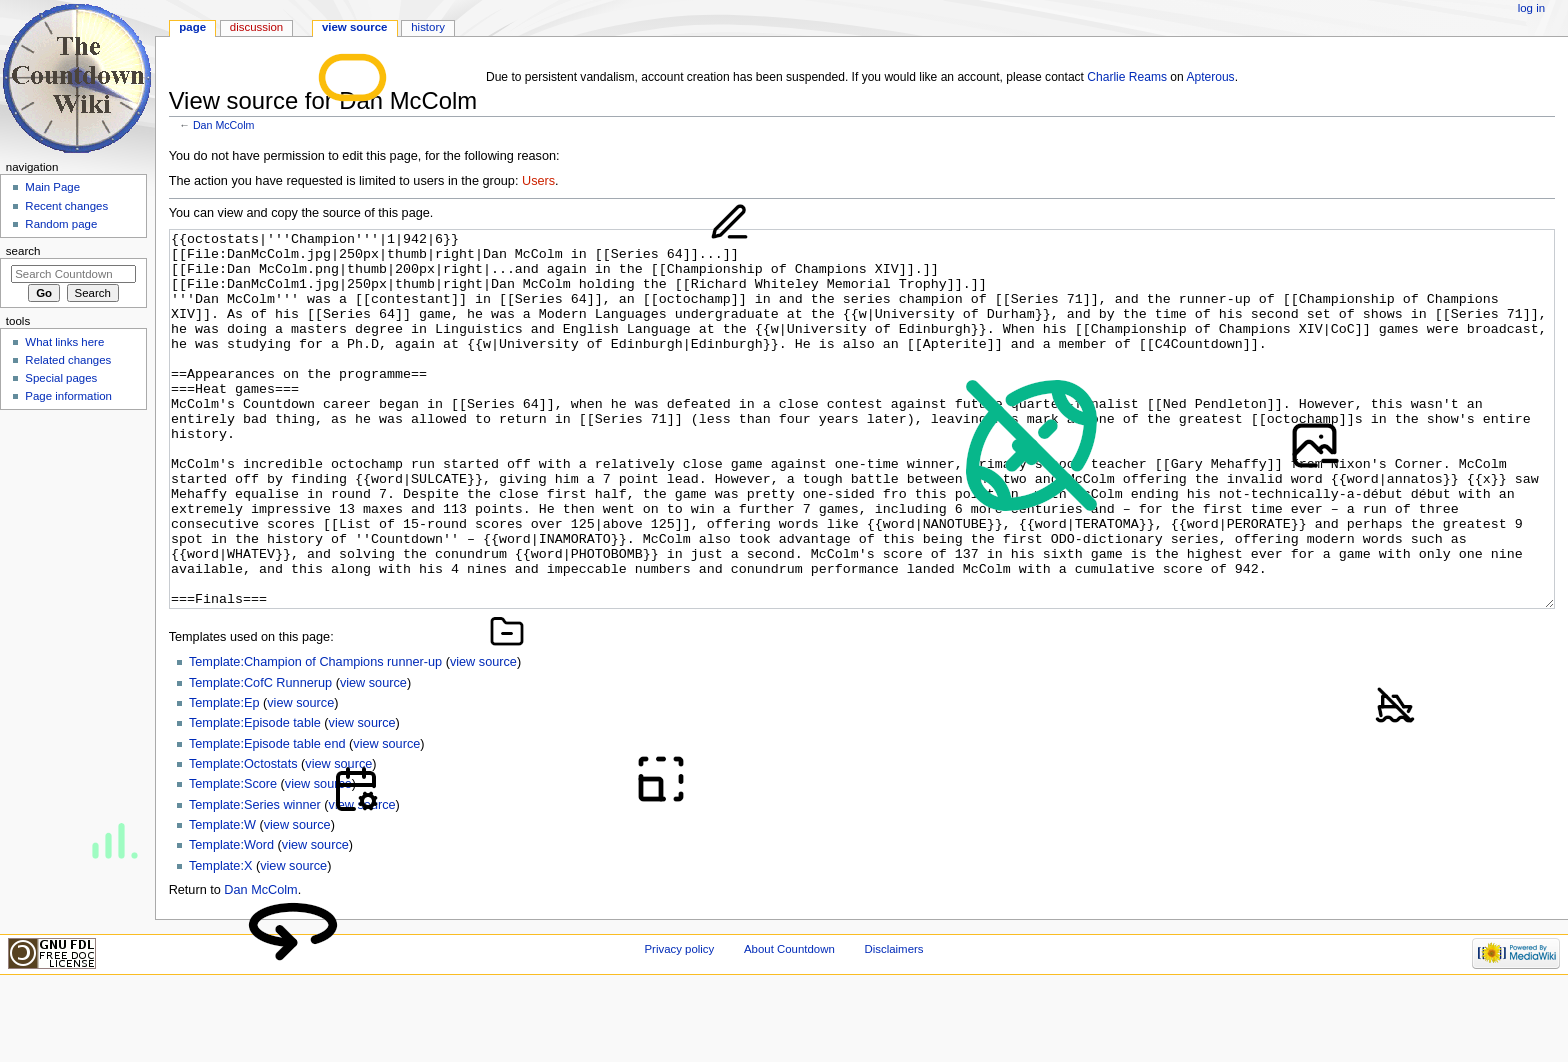 The height and width of the screenshot is (1062, 1568). I want to click on edit text or content, so click(729, 222).